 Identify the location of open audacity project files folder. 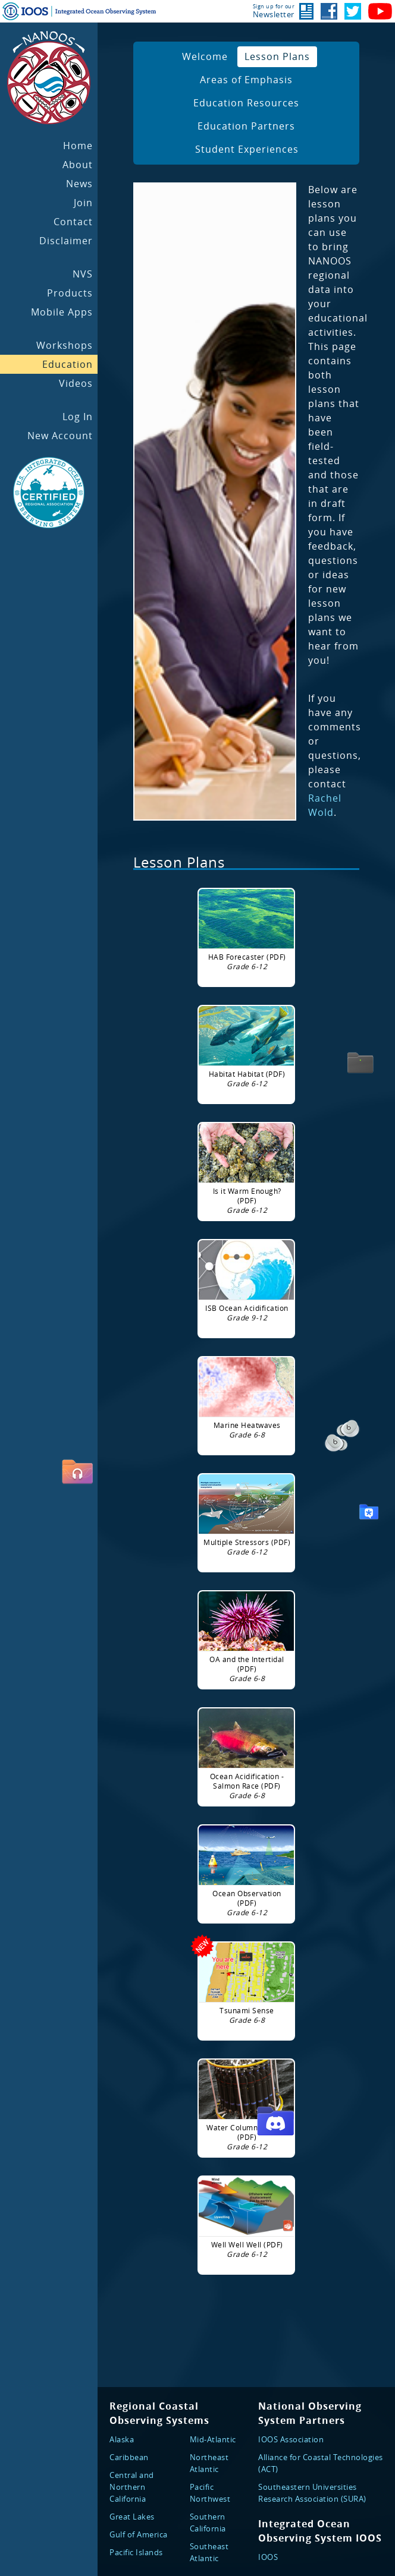
(77, 1473).